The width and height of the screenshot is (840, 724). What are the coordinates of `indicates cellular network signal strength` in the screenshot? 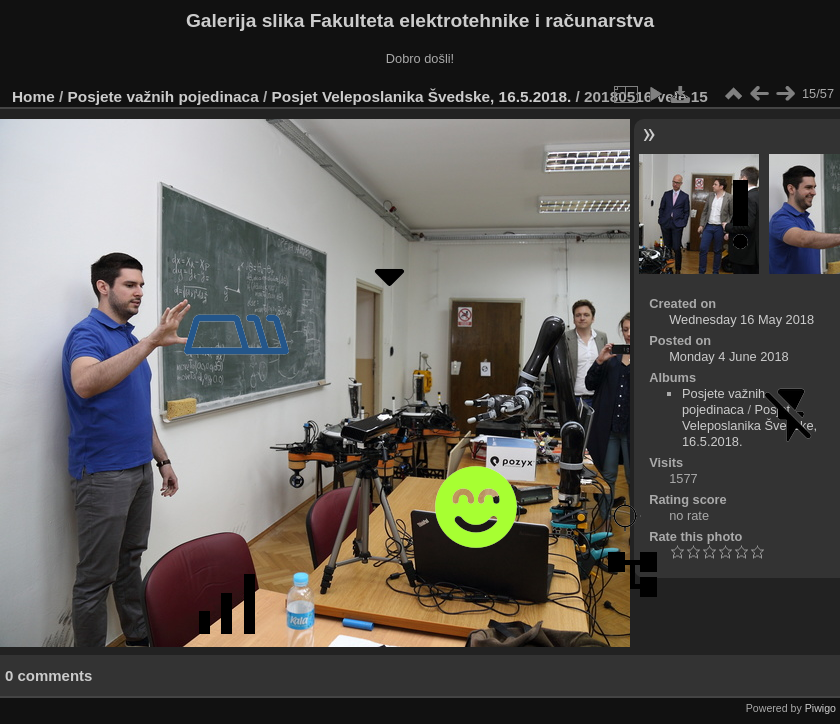 It's located at (225, 604).